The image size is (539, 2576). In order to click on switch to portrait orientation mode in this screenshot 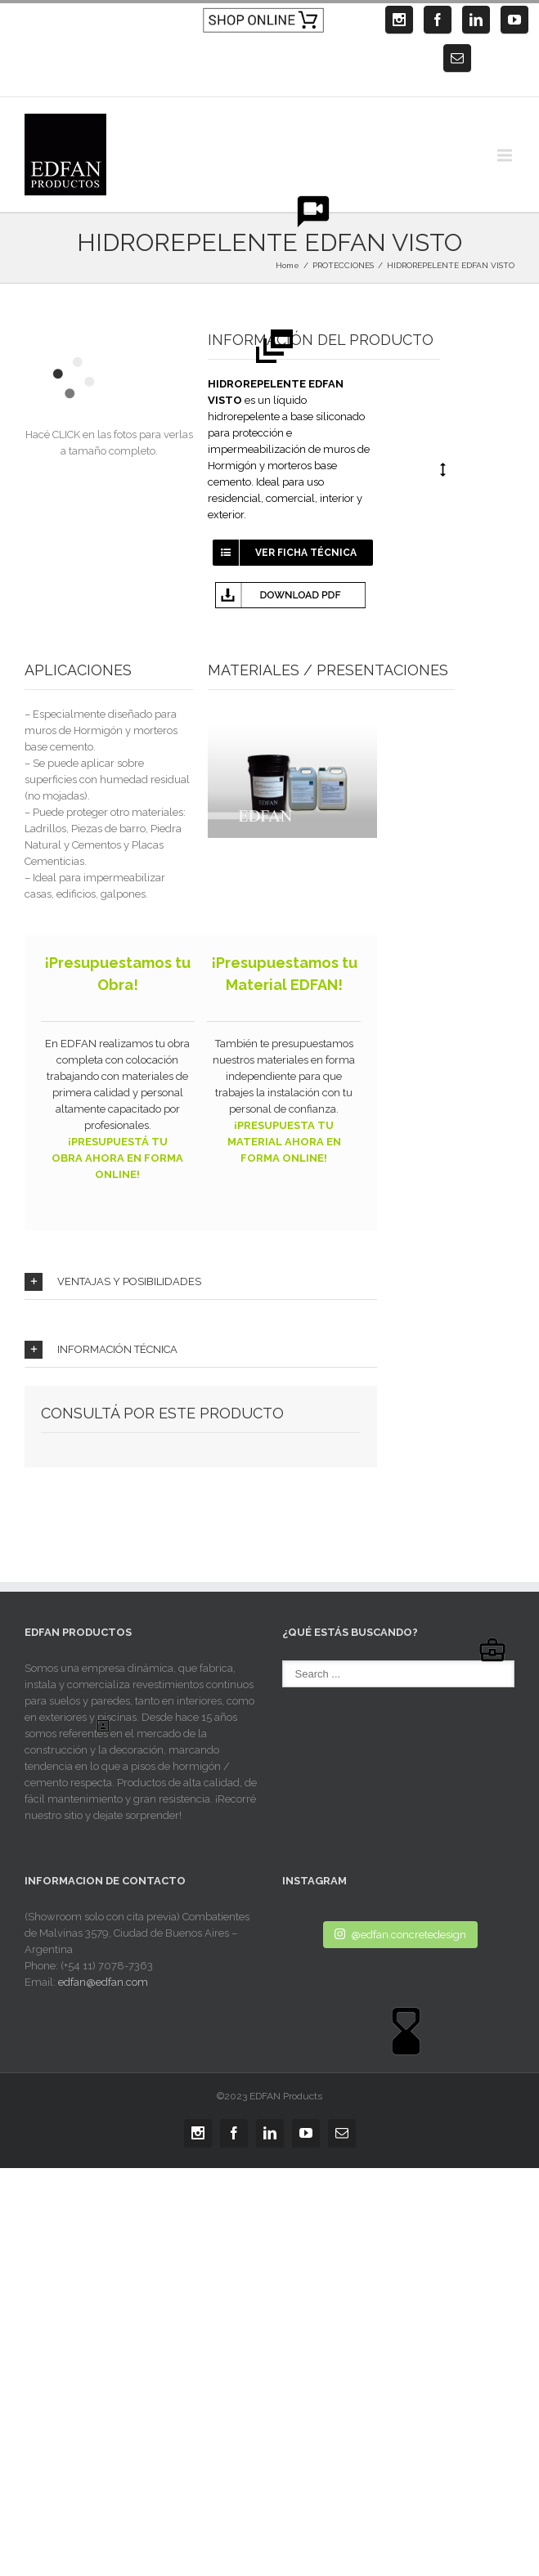, I will do `click(103, 1726)`.